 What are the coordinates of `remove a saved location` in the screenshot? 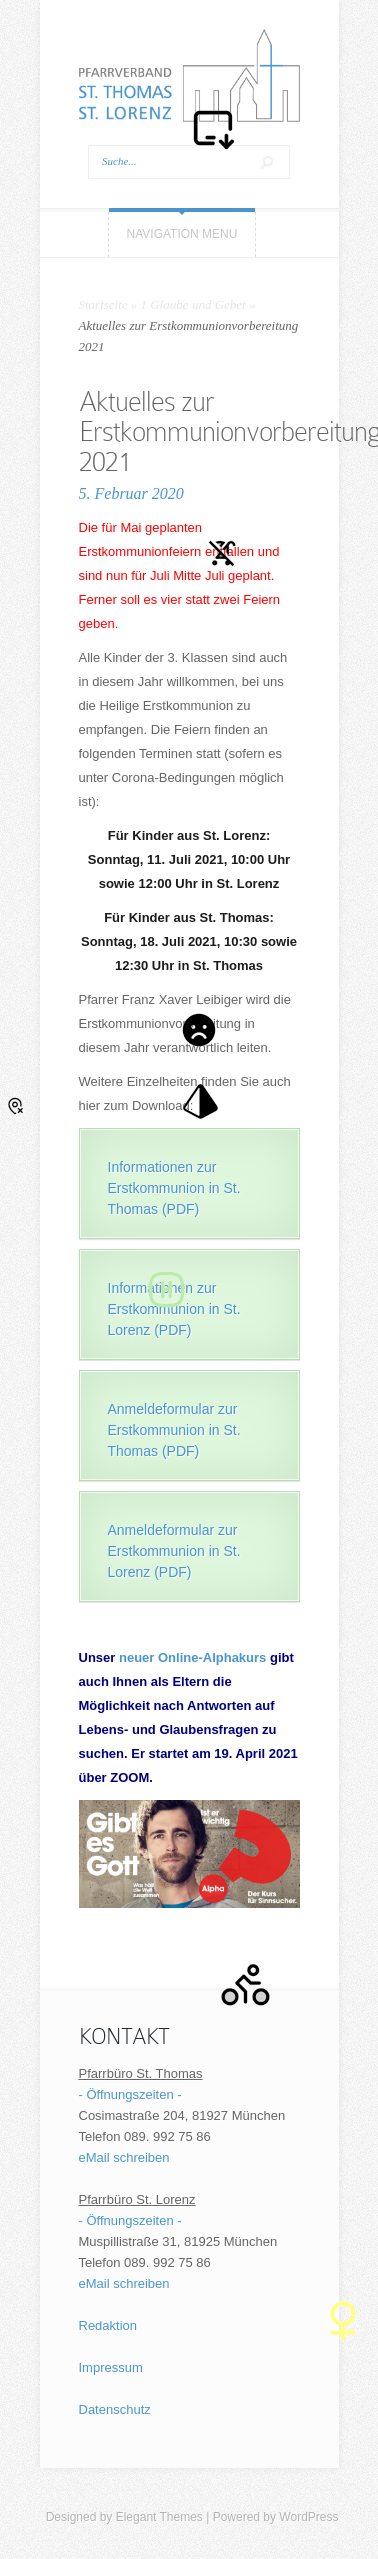 It's located at (15, 1106).